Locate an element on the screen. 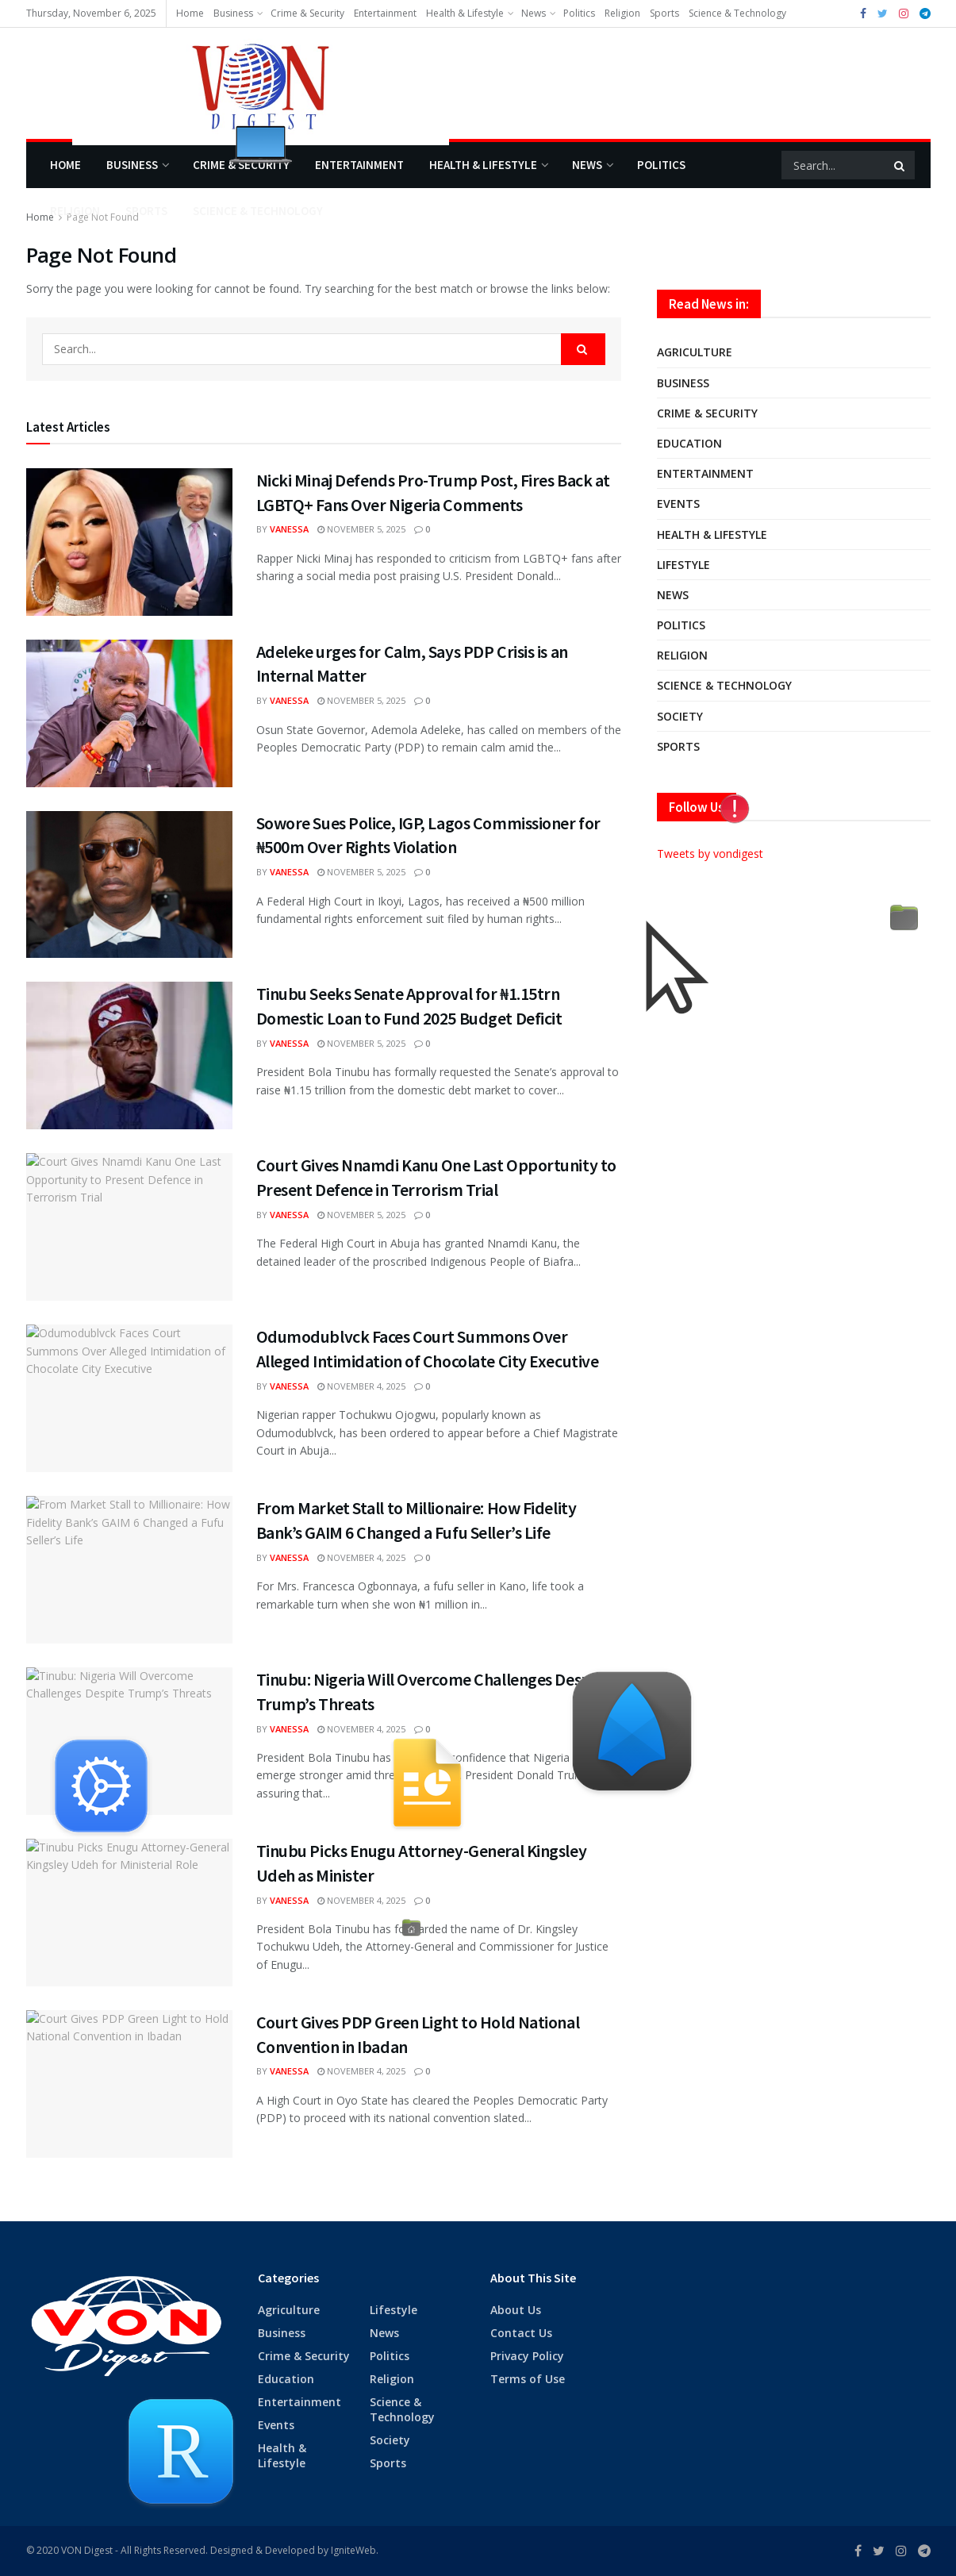  open RStudio application is located at coordinates (181, 2451).